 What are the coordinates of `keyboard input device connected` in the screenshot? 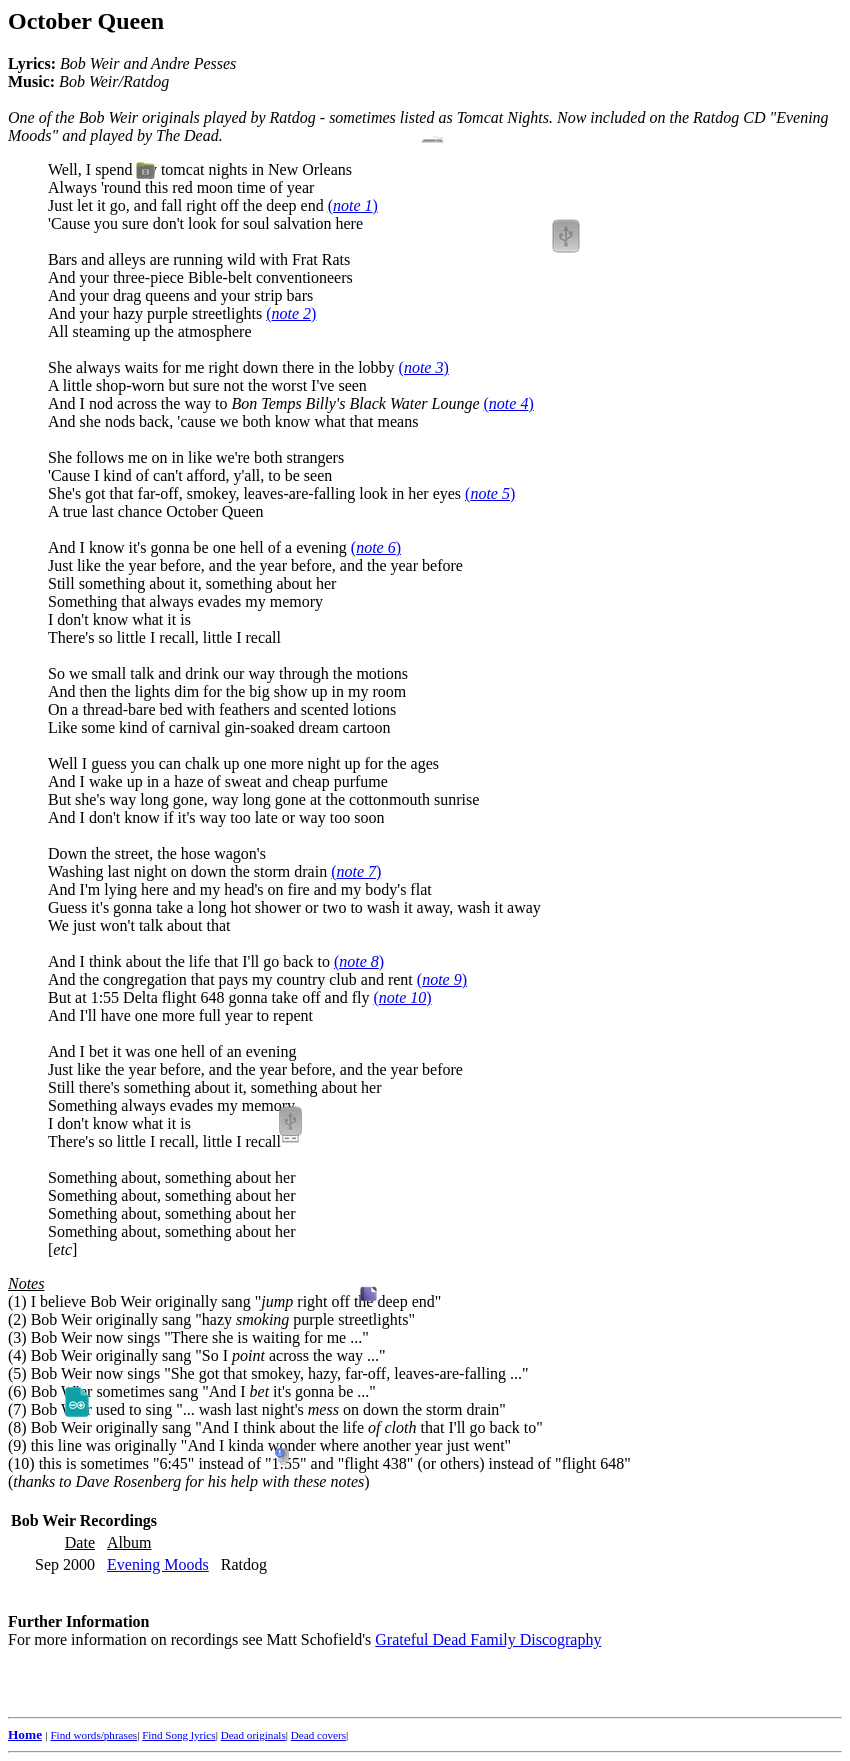 It's located at (432, 138).